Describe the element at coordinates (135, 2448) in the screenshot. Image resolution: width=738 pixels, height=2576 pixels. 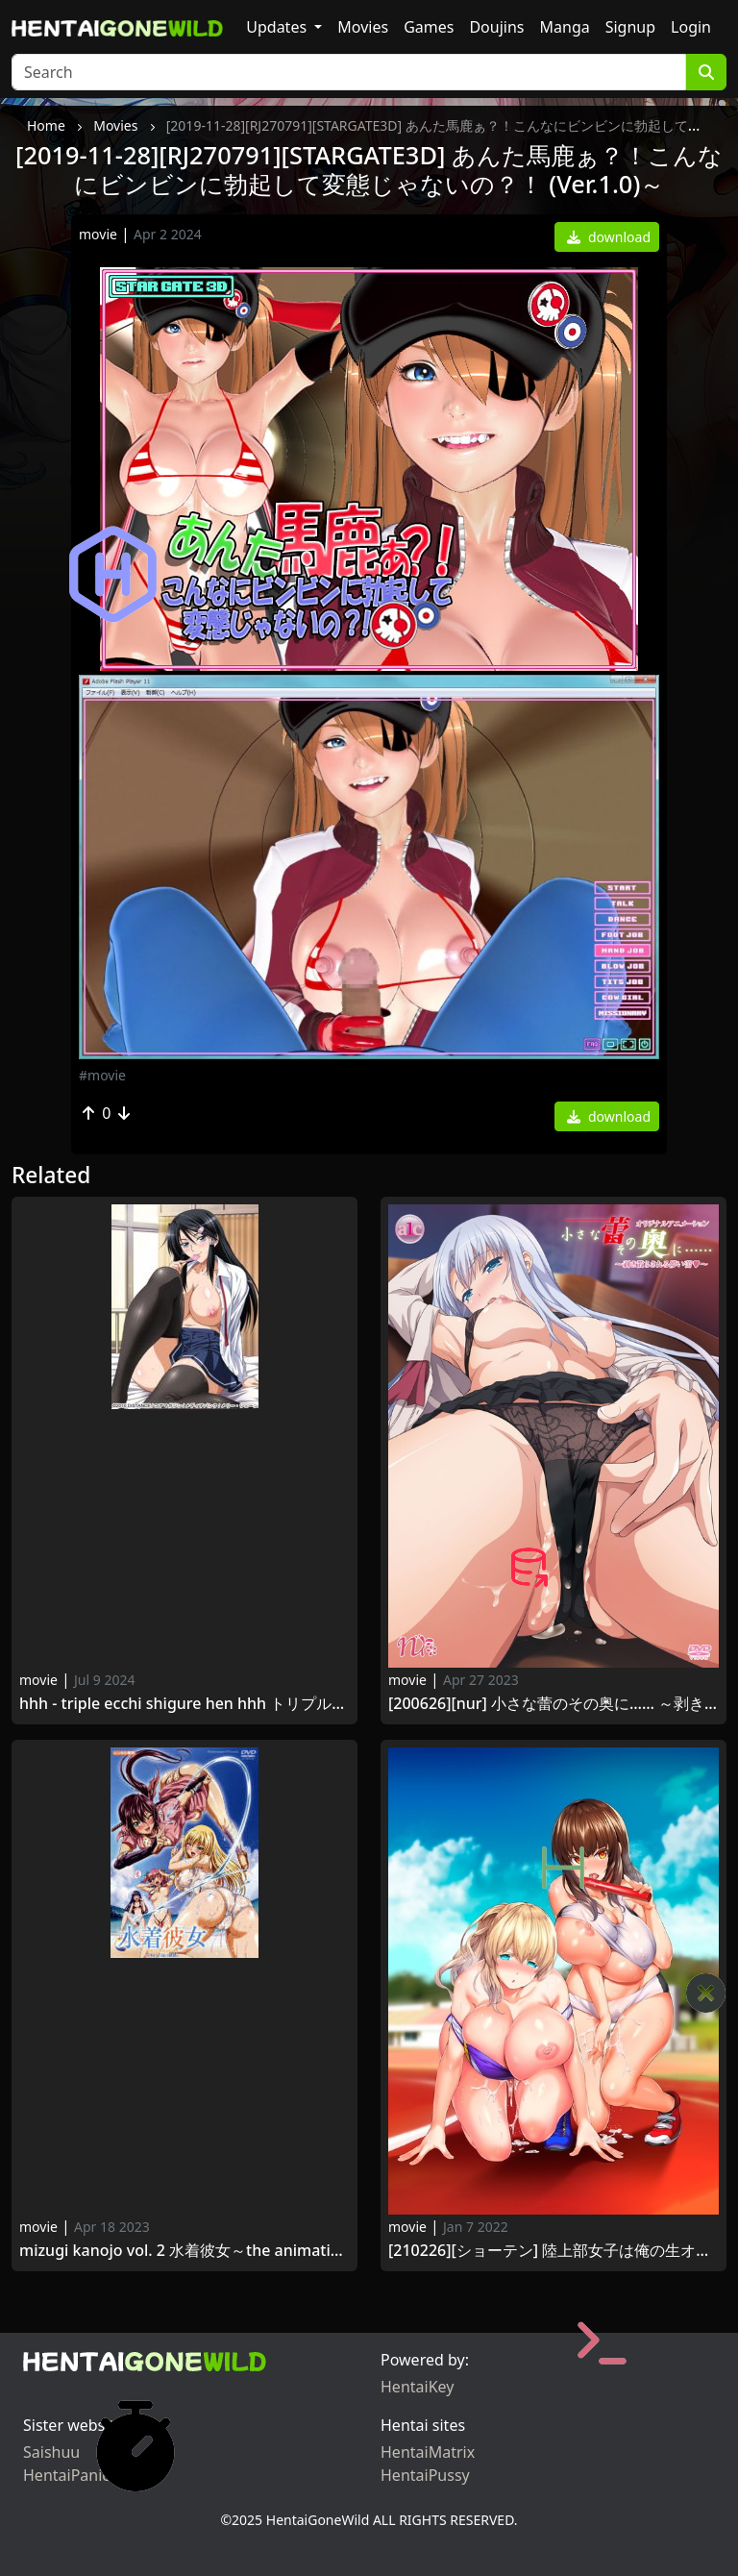
I see `start a timer or countdown` at that location.